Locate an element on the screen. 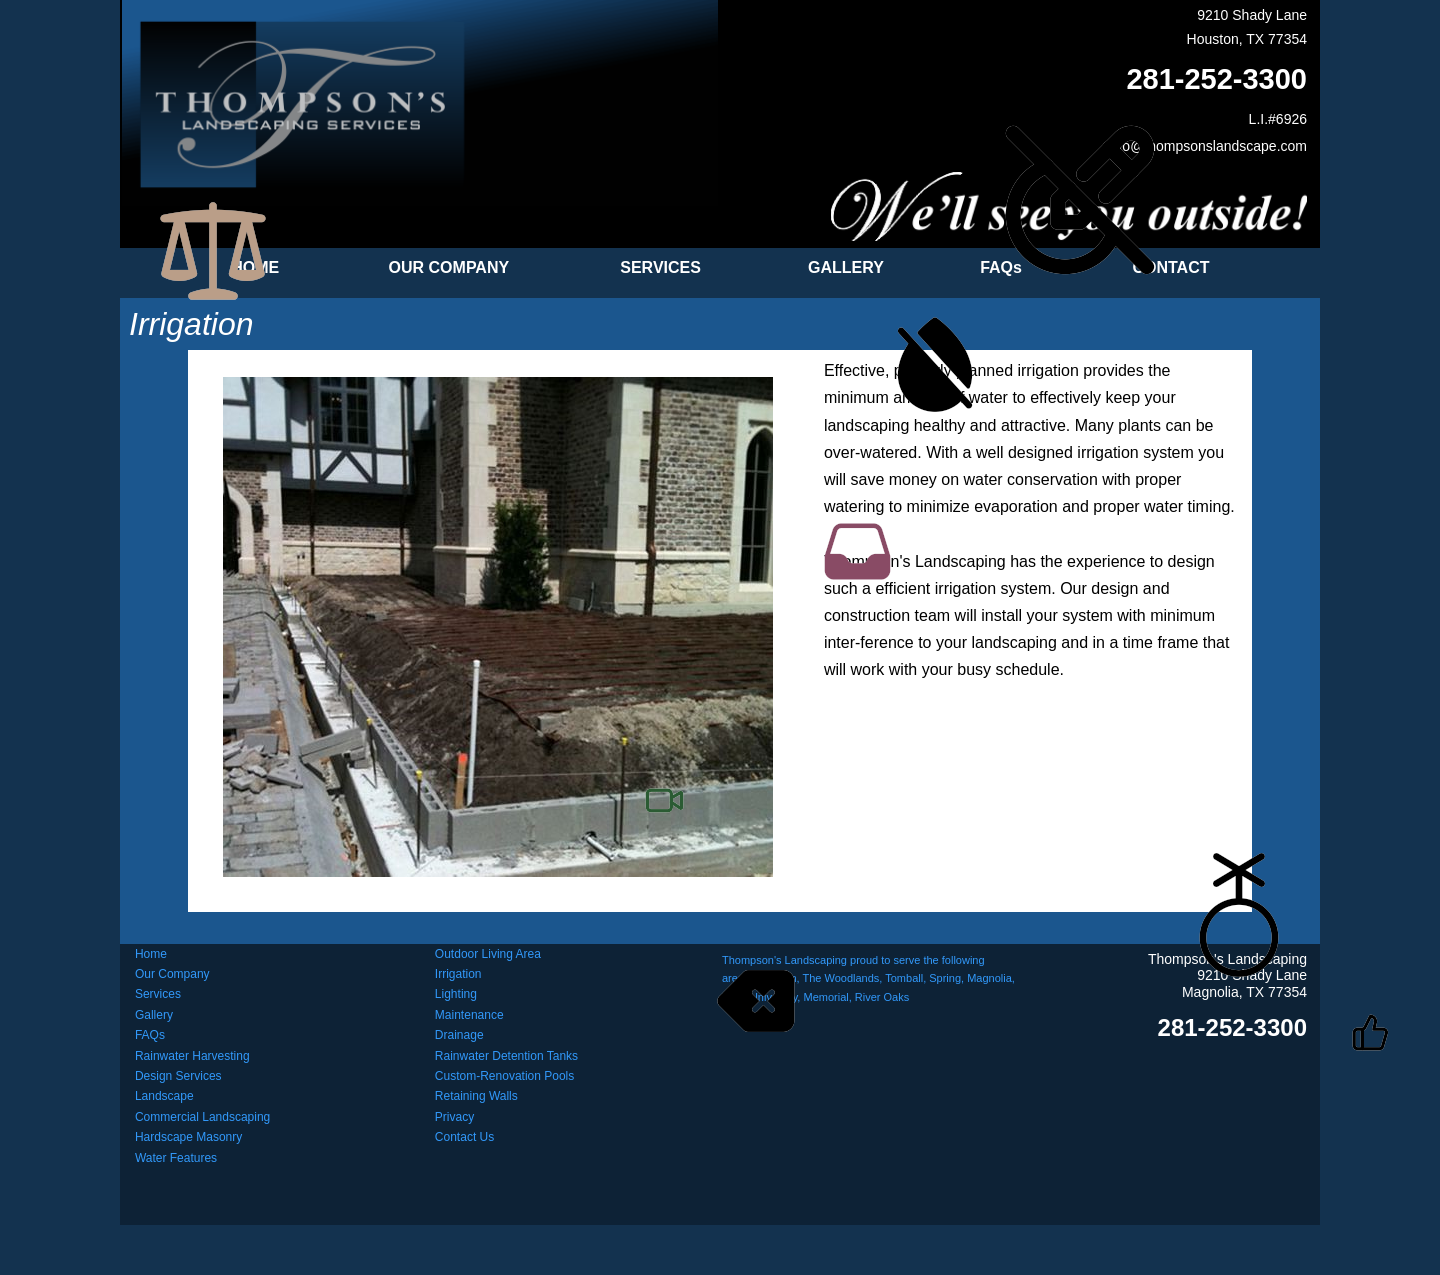  start a video call is located at coordinates (664, 800).